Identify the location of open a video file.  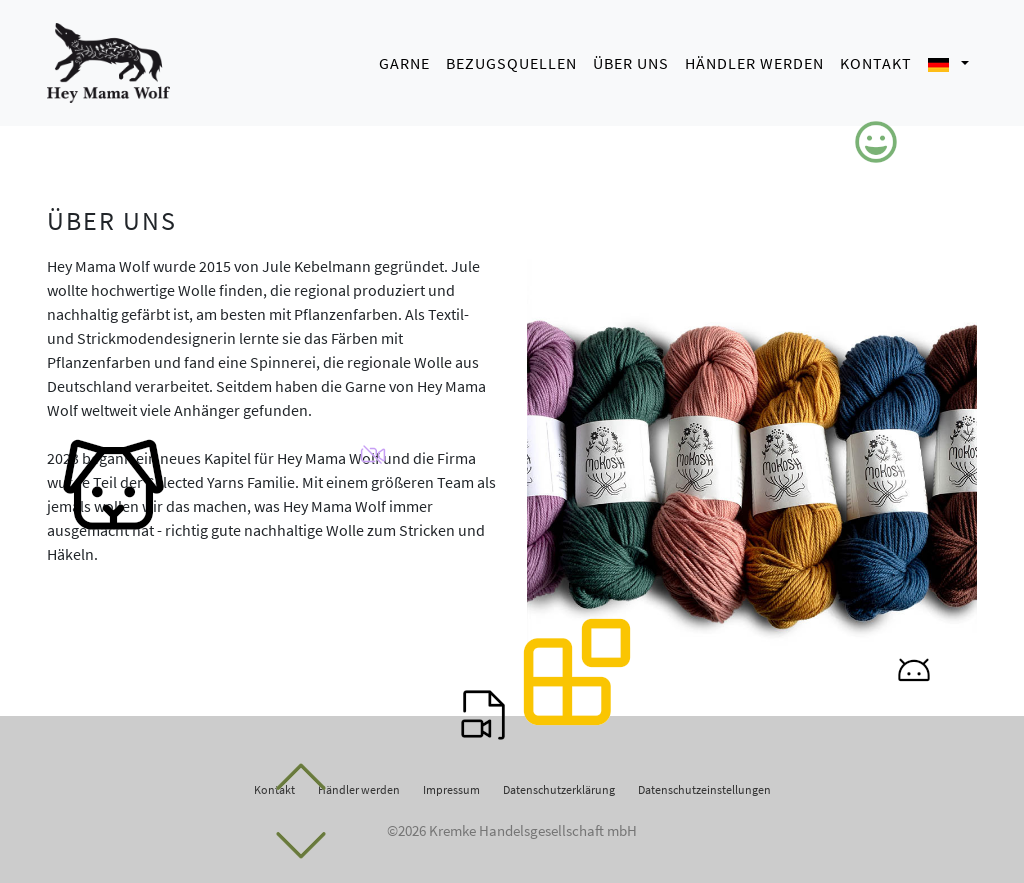
(484, 715).